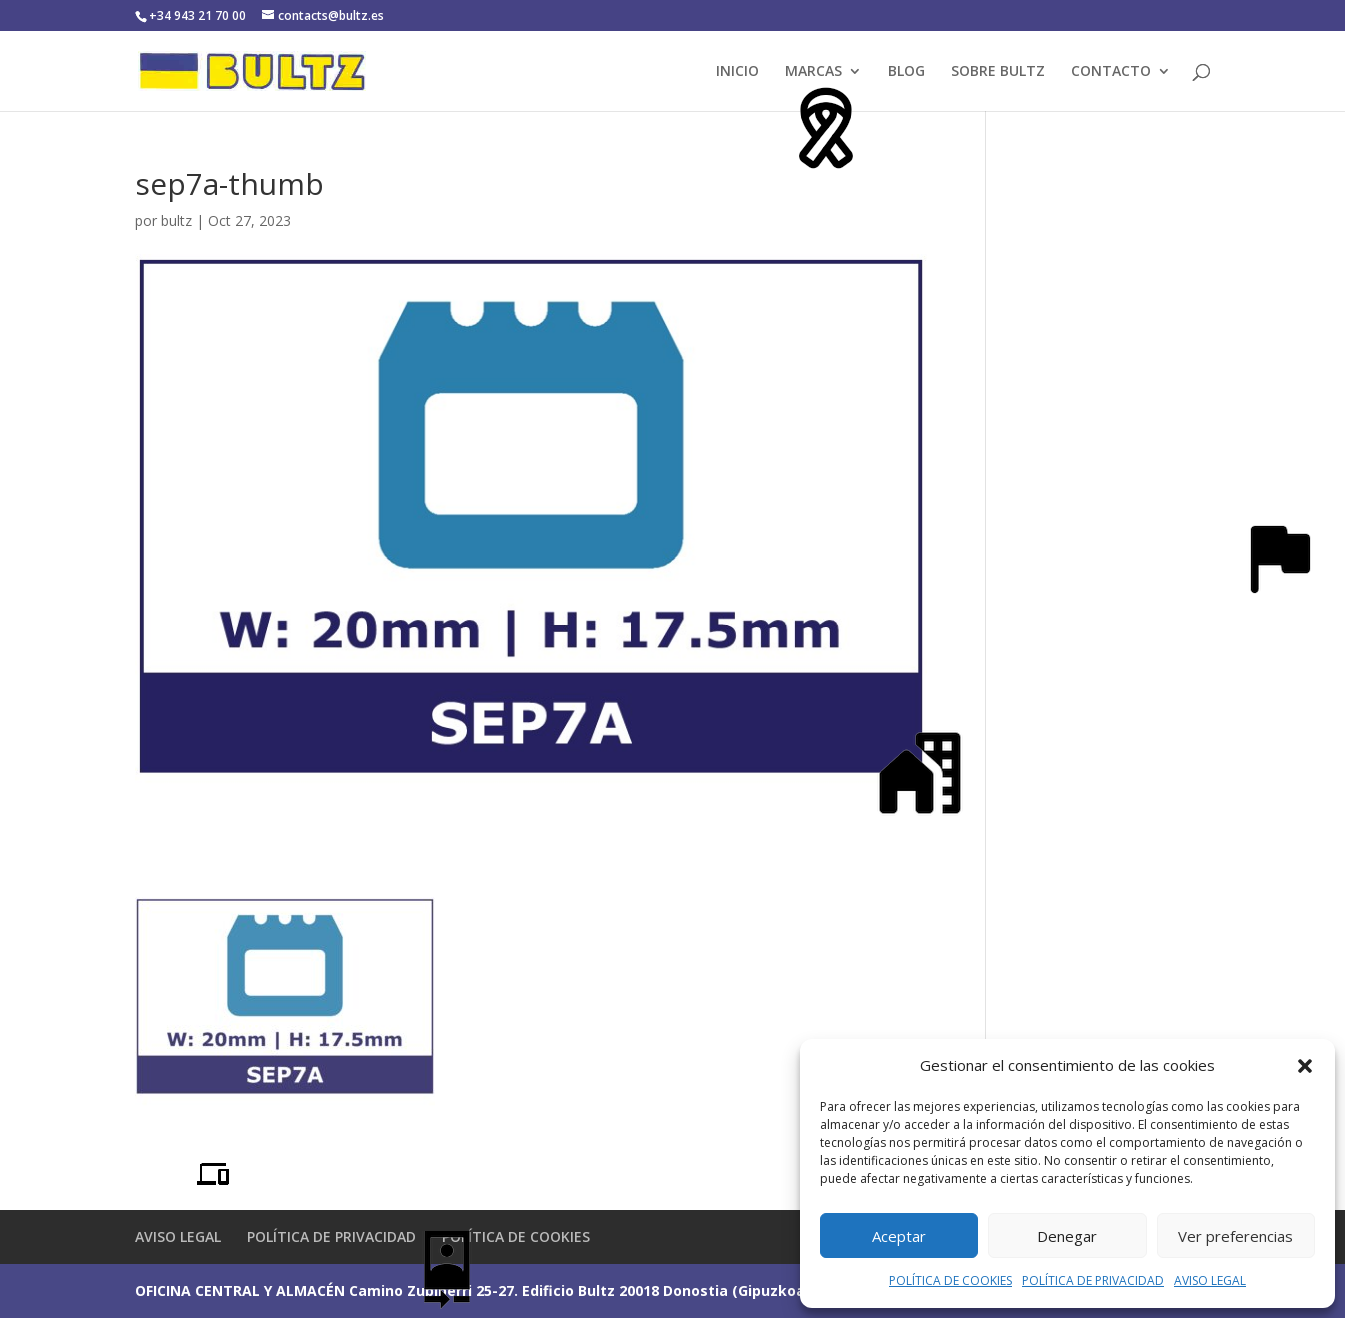 This screenshot has width=1345, height=1318. I want to click on switch between home and work locations, so click(920, 773).